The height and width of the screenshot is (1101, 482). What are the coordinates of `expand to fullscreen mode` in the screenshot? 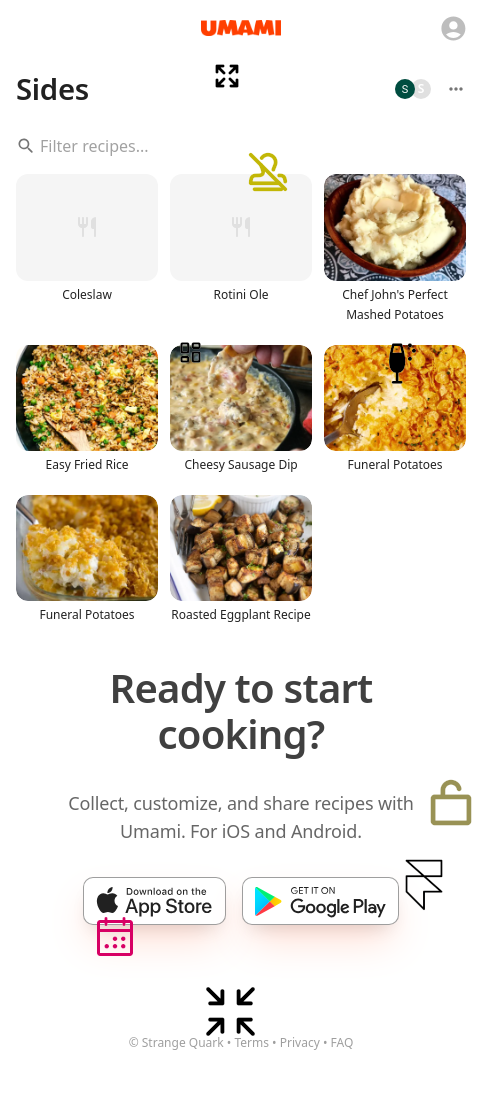 It's located at (227, 76).